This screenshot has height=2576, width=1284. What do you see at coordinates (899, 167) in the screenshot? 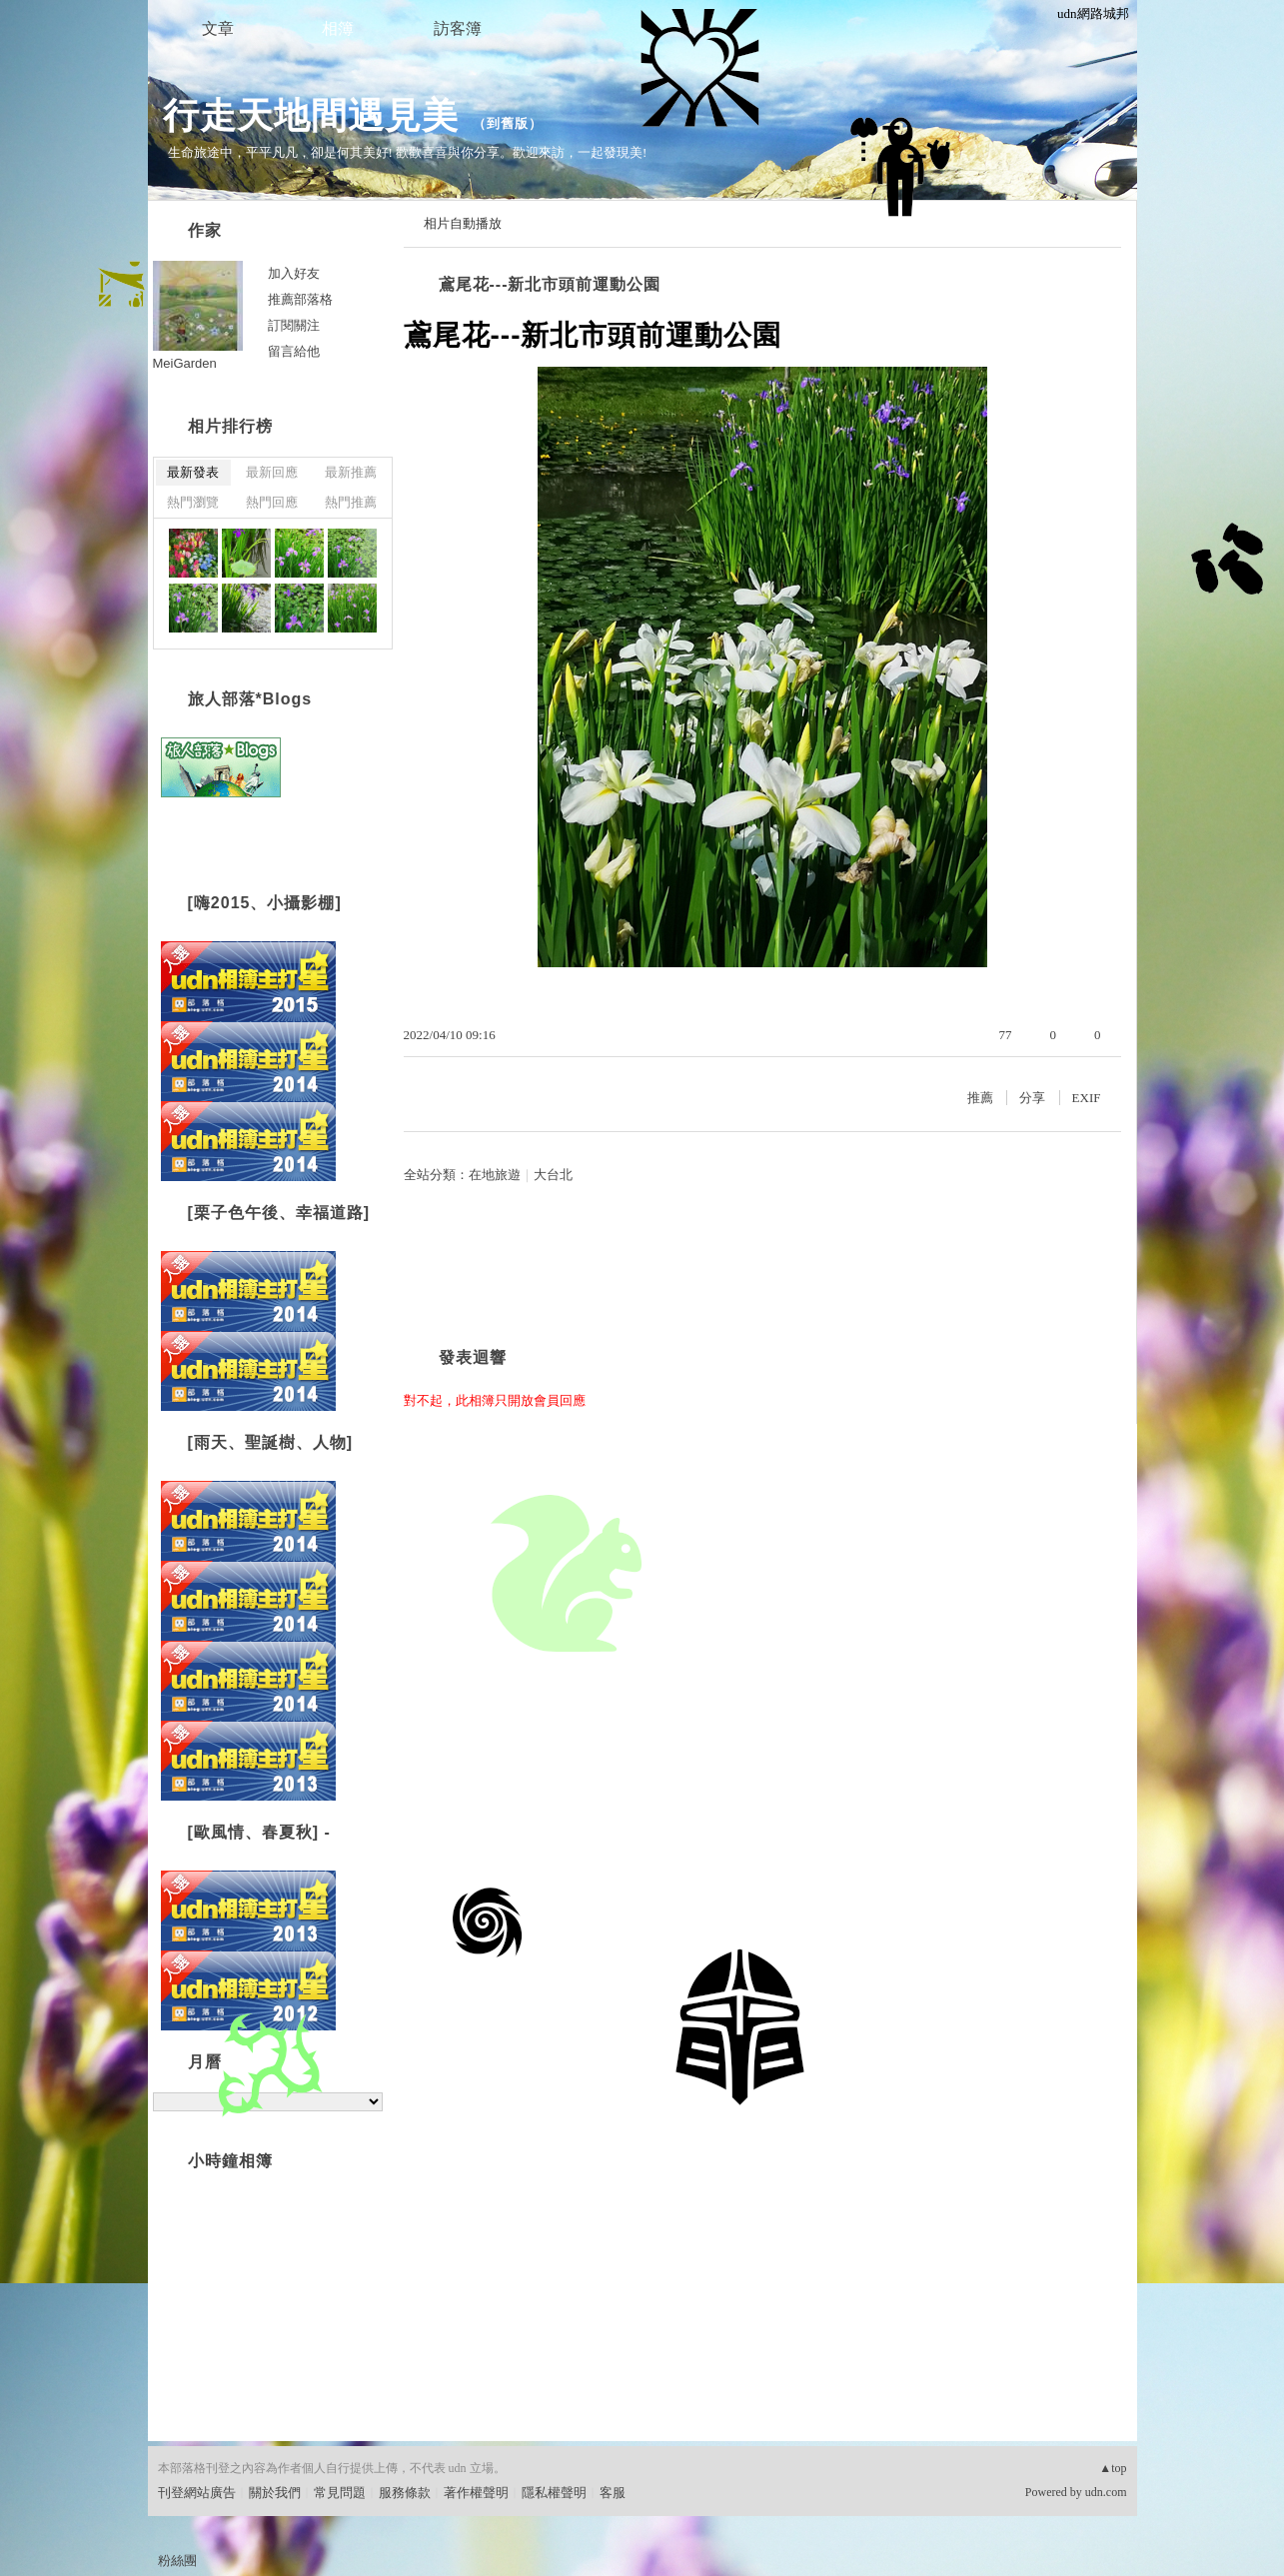
I see `view body anatomy or organ systems` at bounding box center [899, 167].